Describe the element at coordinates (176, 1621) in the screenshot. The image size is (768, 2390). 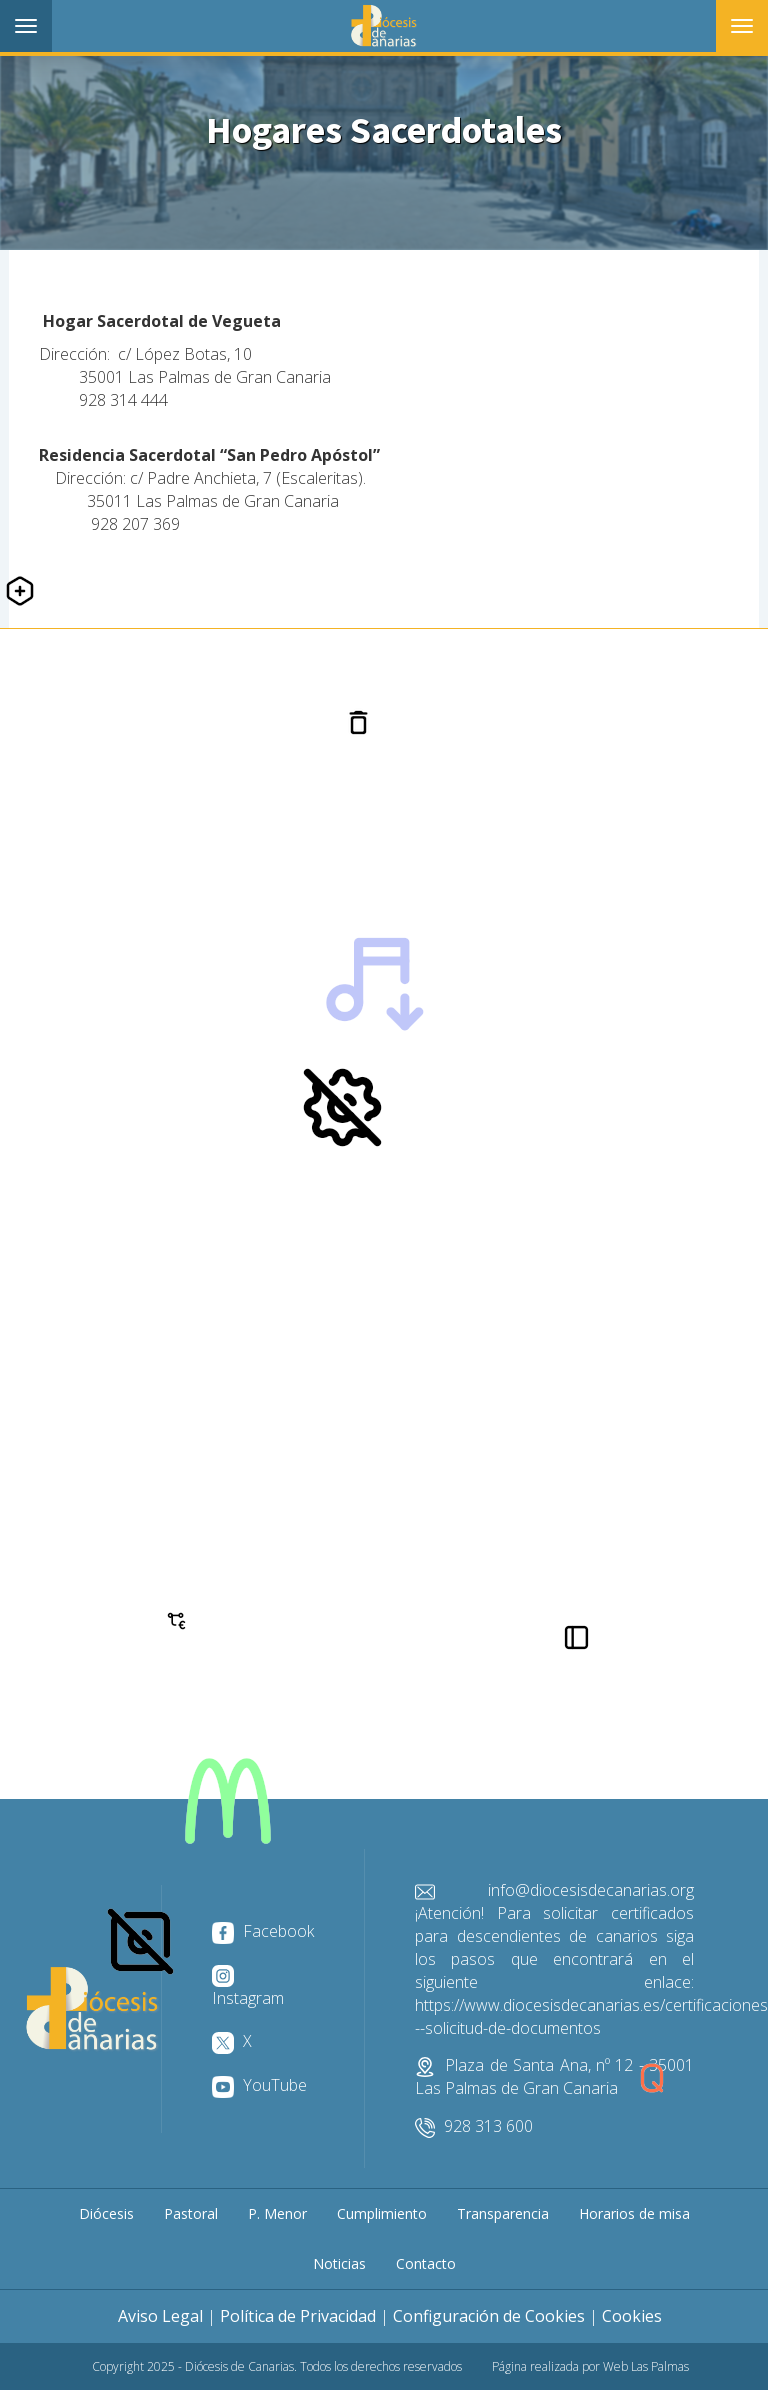
I see `view euro currency transactions` at that location.